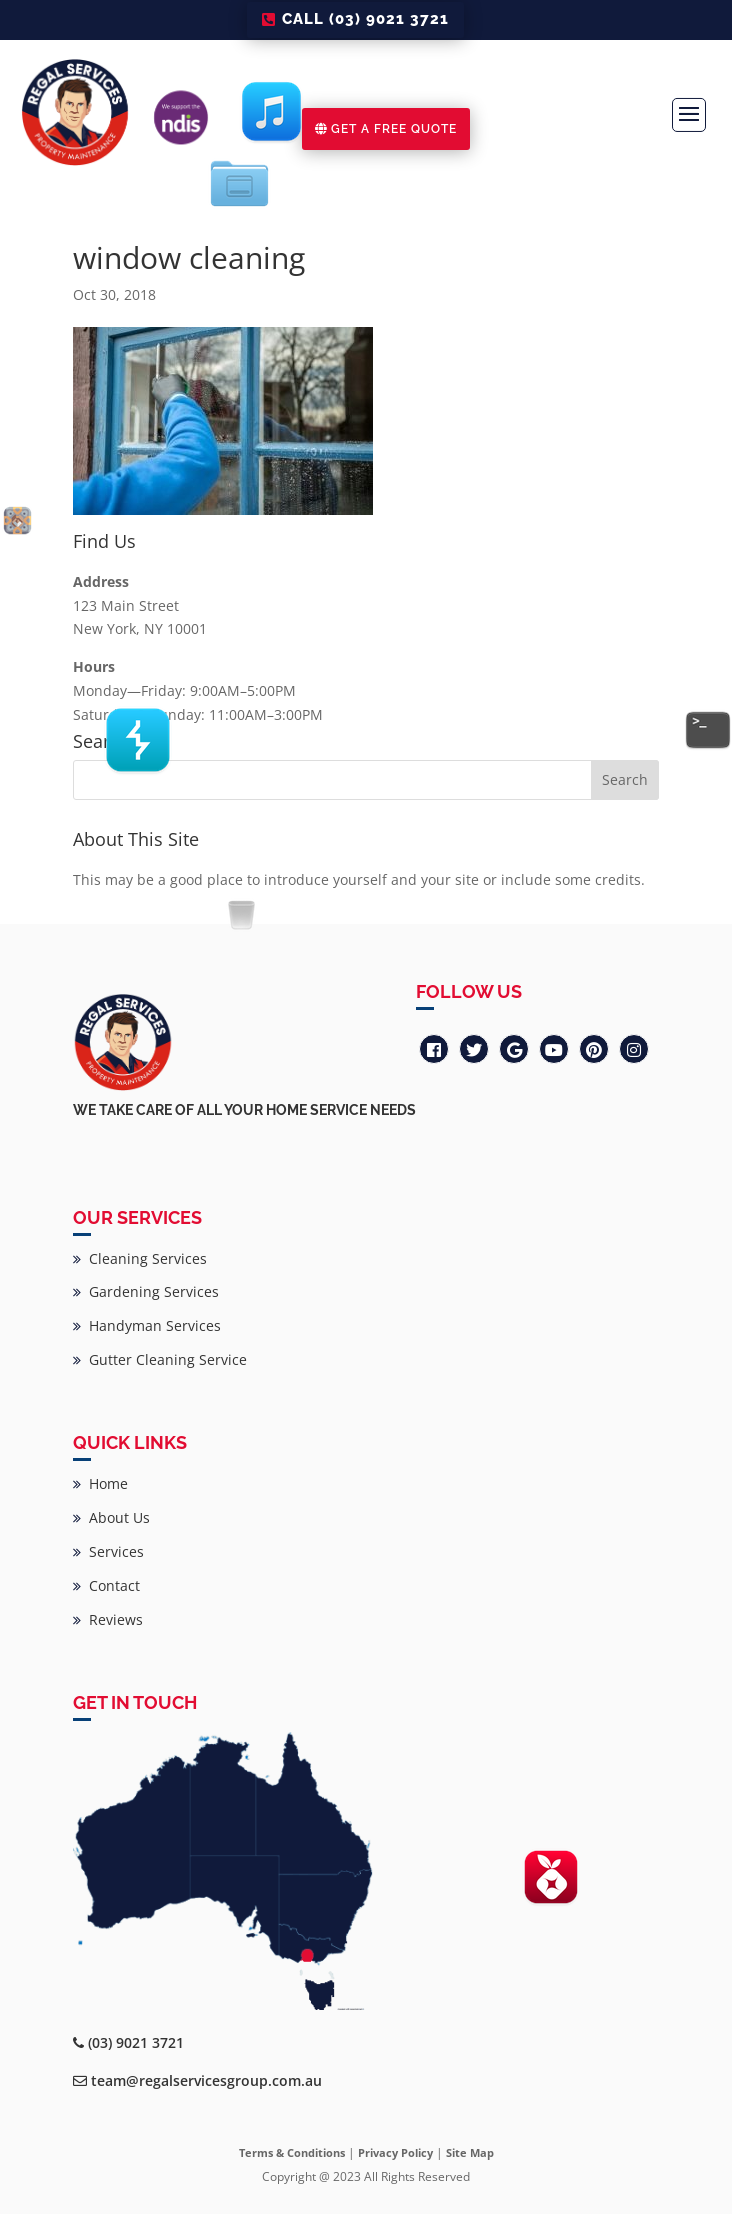 This screenshot has height=2214, width=732. What do you see at coordinates (271, 111) in the screenshot?
I see `open playmymusic app` at bounding box center [271, 111].